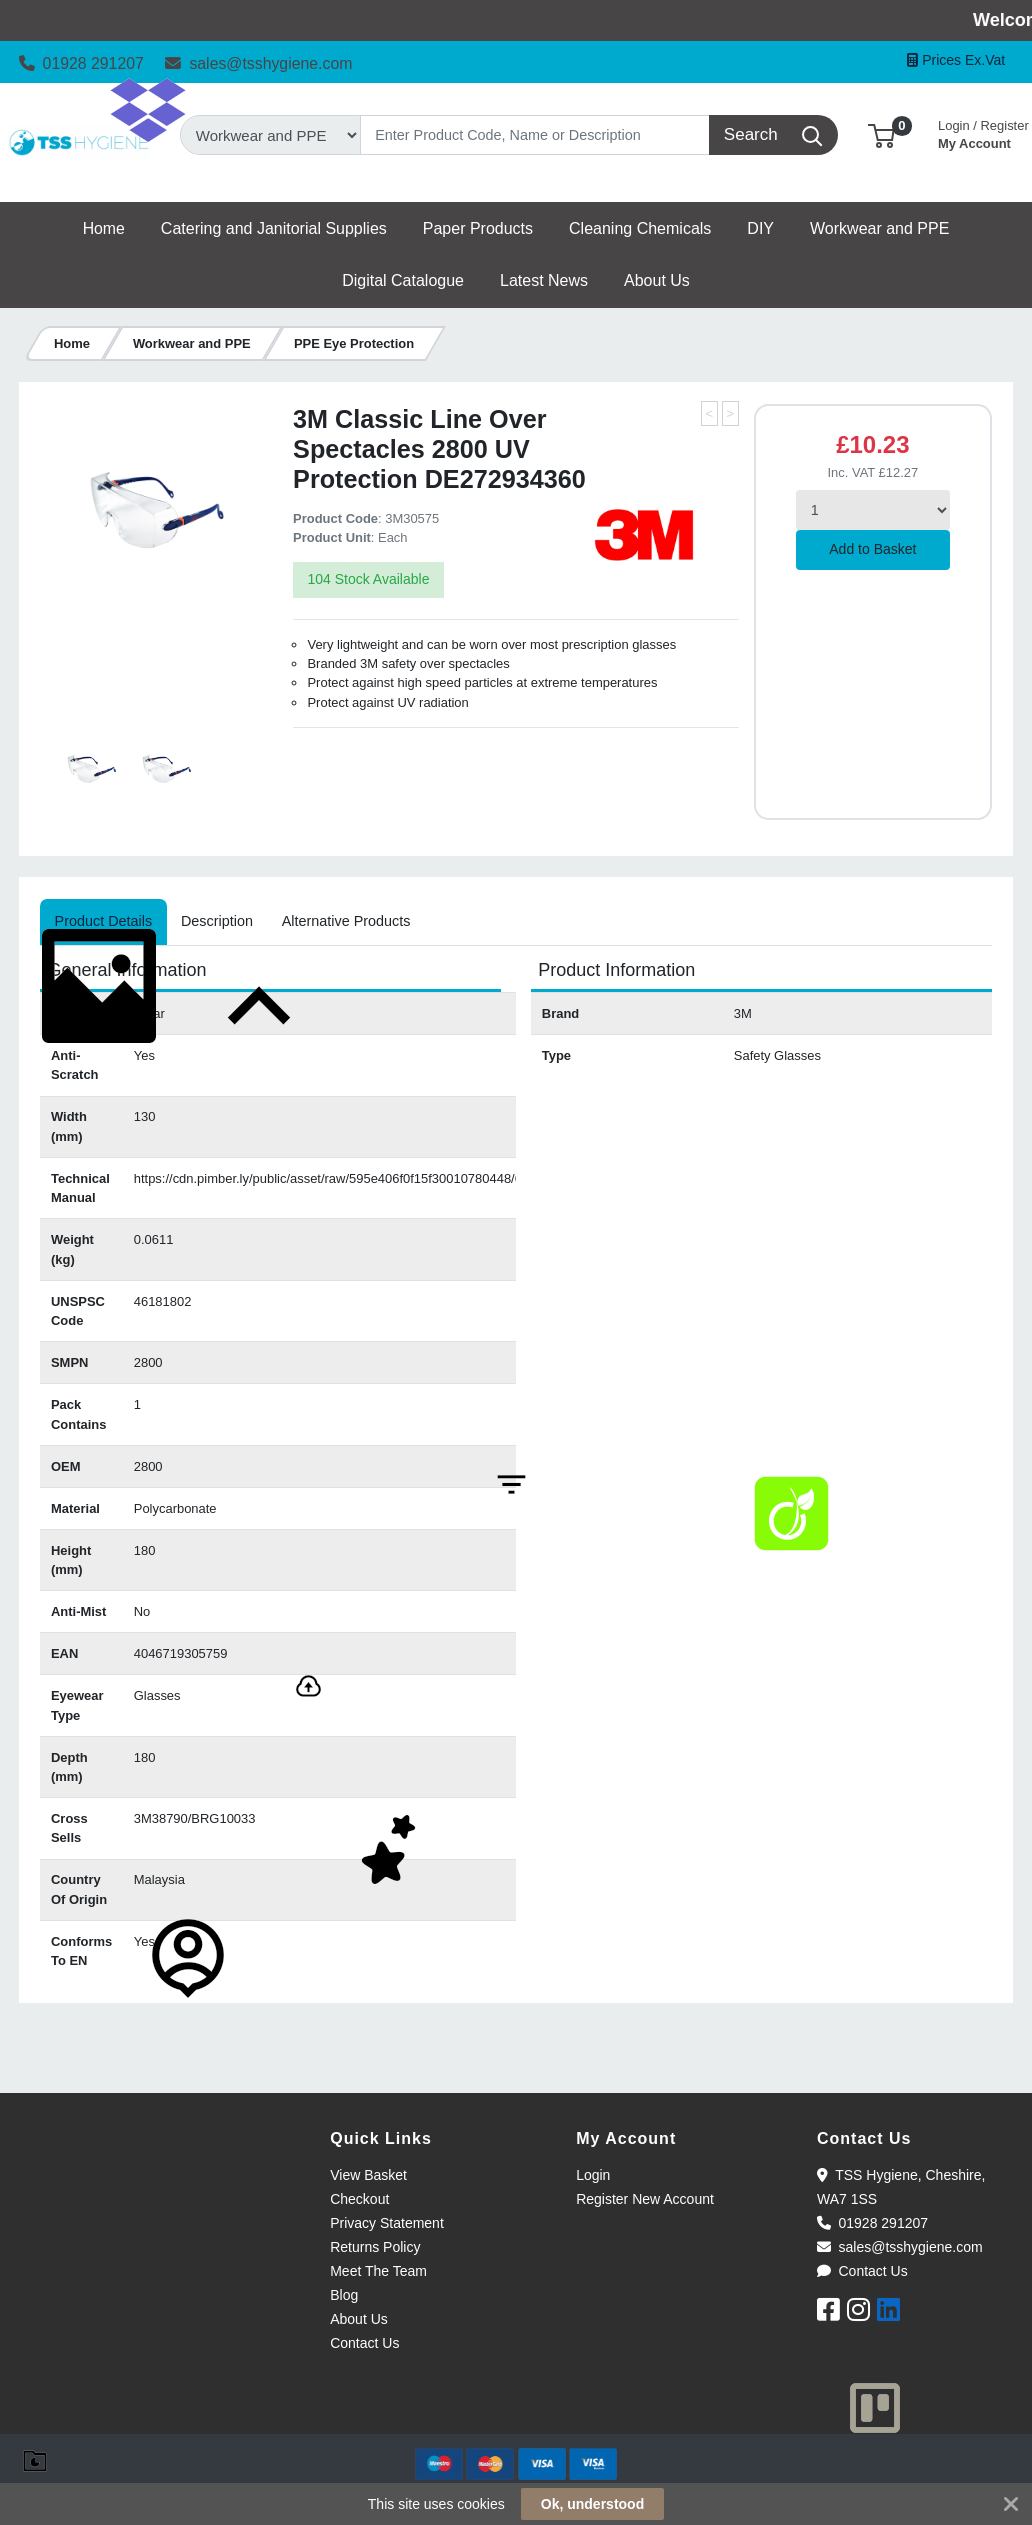  What do you see at coordinates (148, 107) in the screenshot?
I see `open Dropbox cloud storage` at bounding box center [148, 107].